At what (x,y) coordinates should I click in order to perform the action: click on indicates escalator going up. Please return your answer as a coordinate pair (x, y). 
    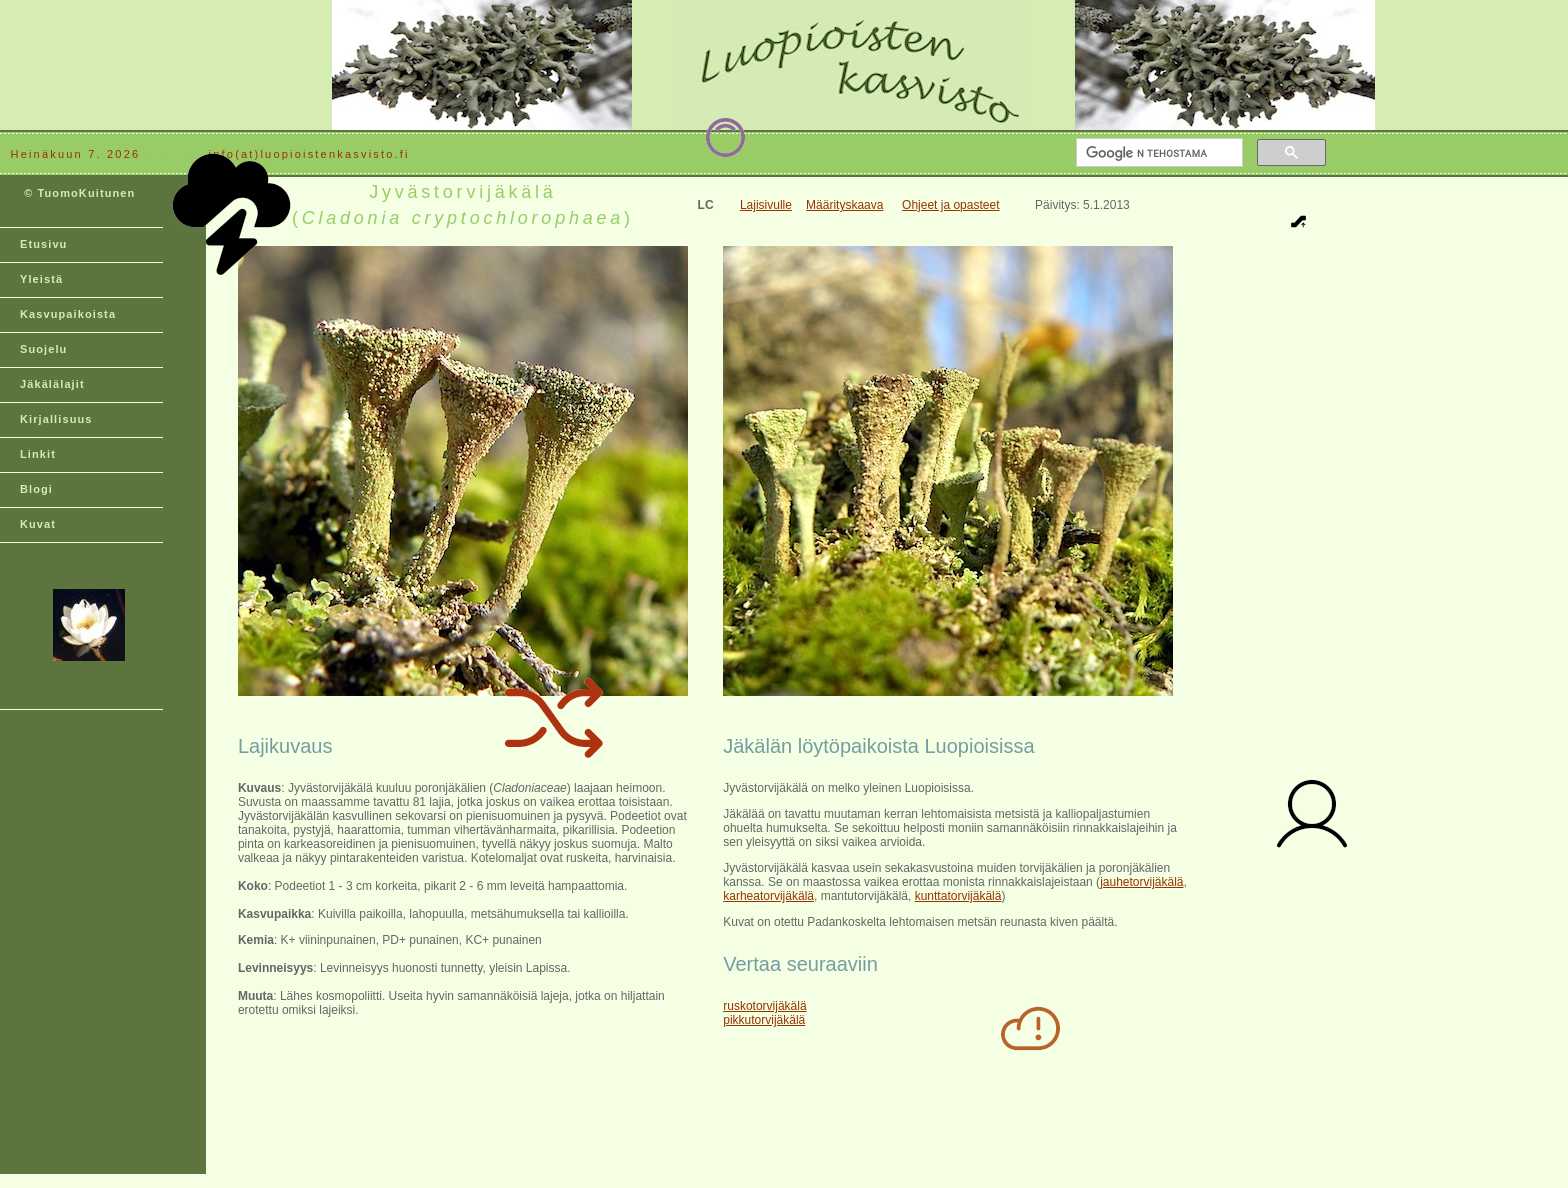
    Looking at the image, I should click on (1298, 221).